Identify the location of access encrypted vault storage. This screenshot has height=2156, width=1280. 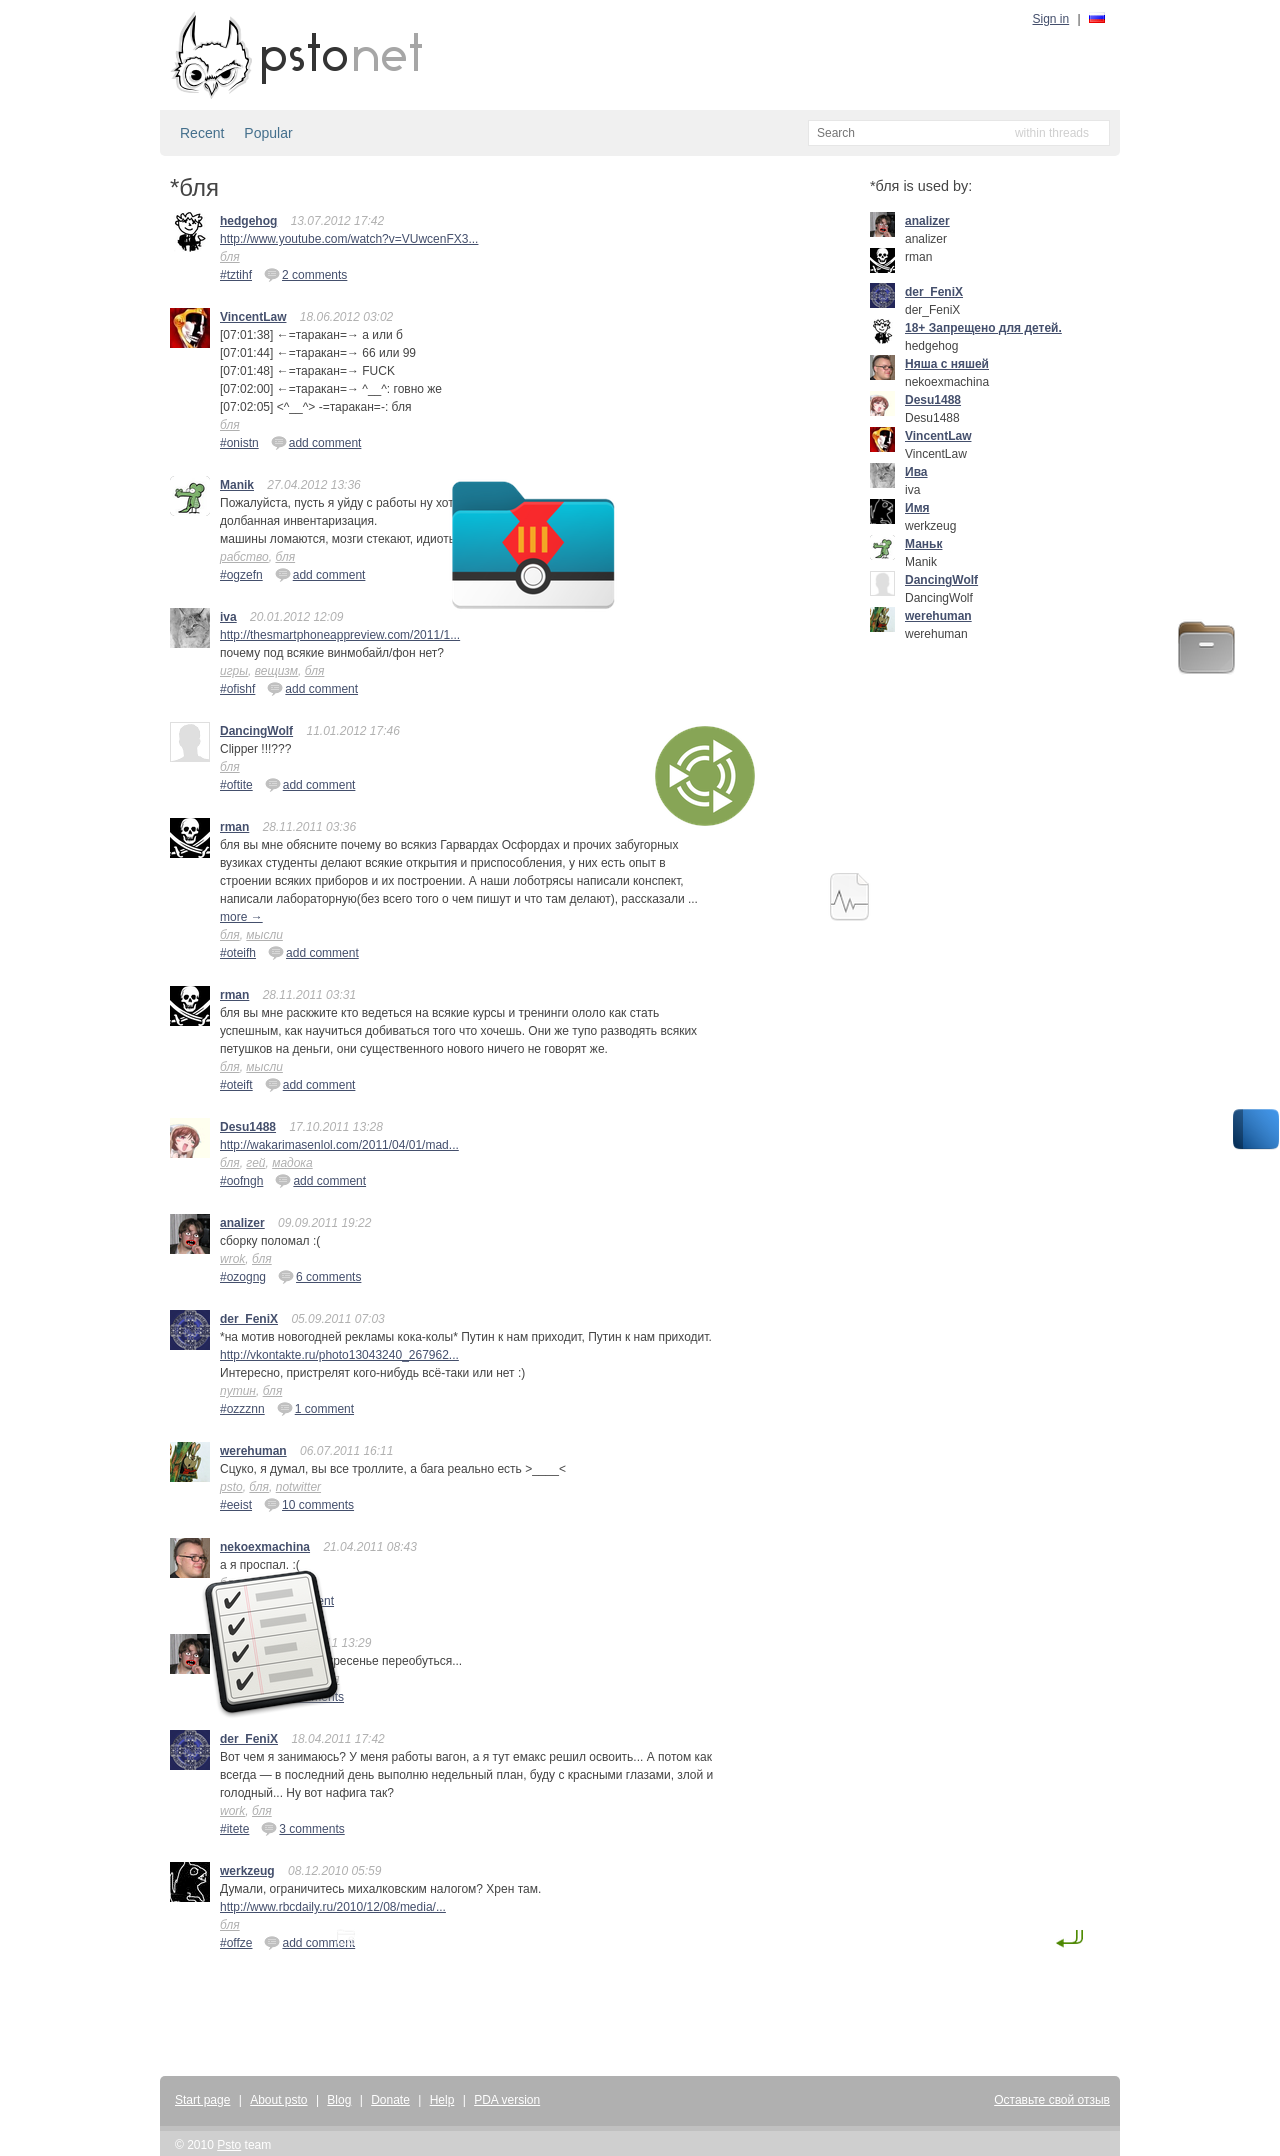
(346, 1937).